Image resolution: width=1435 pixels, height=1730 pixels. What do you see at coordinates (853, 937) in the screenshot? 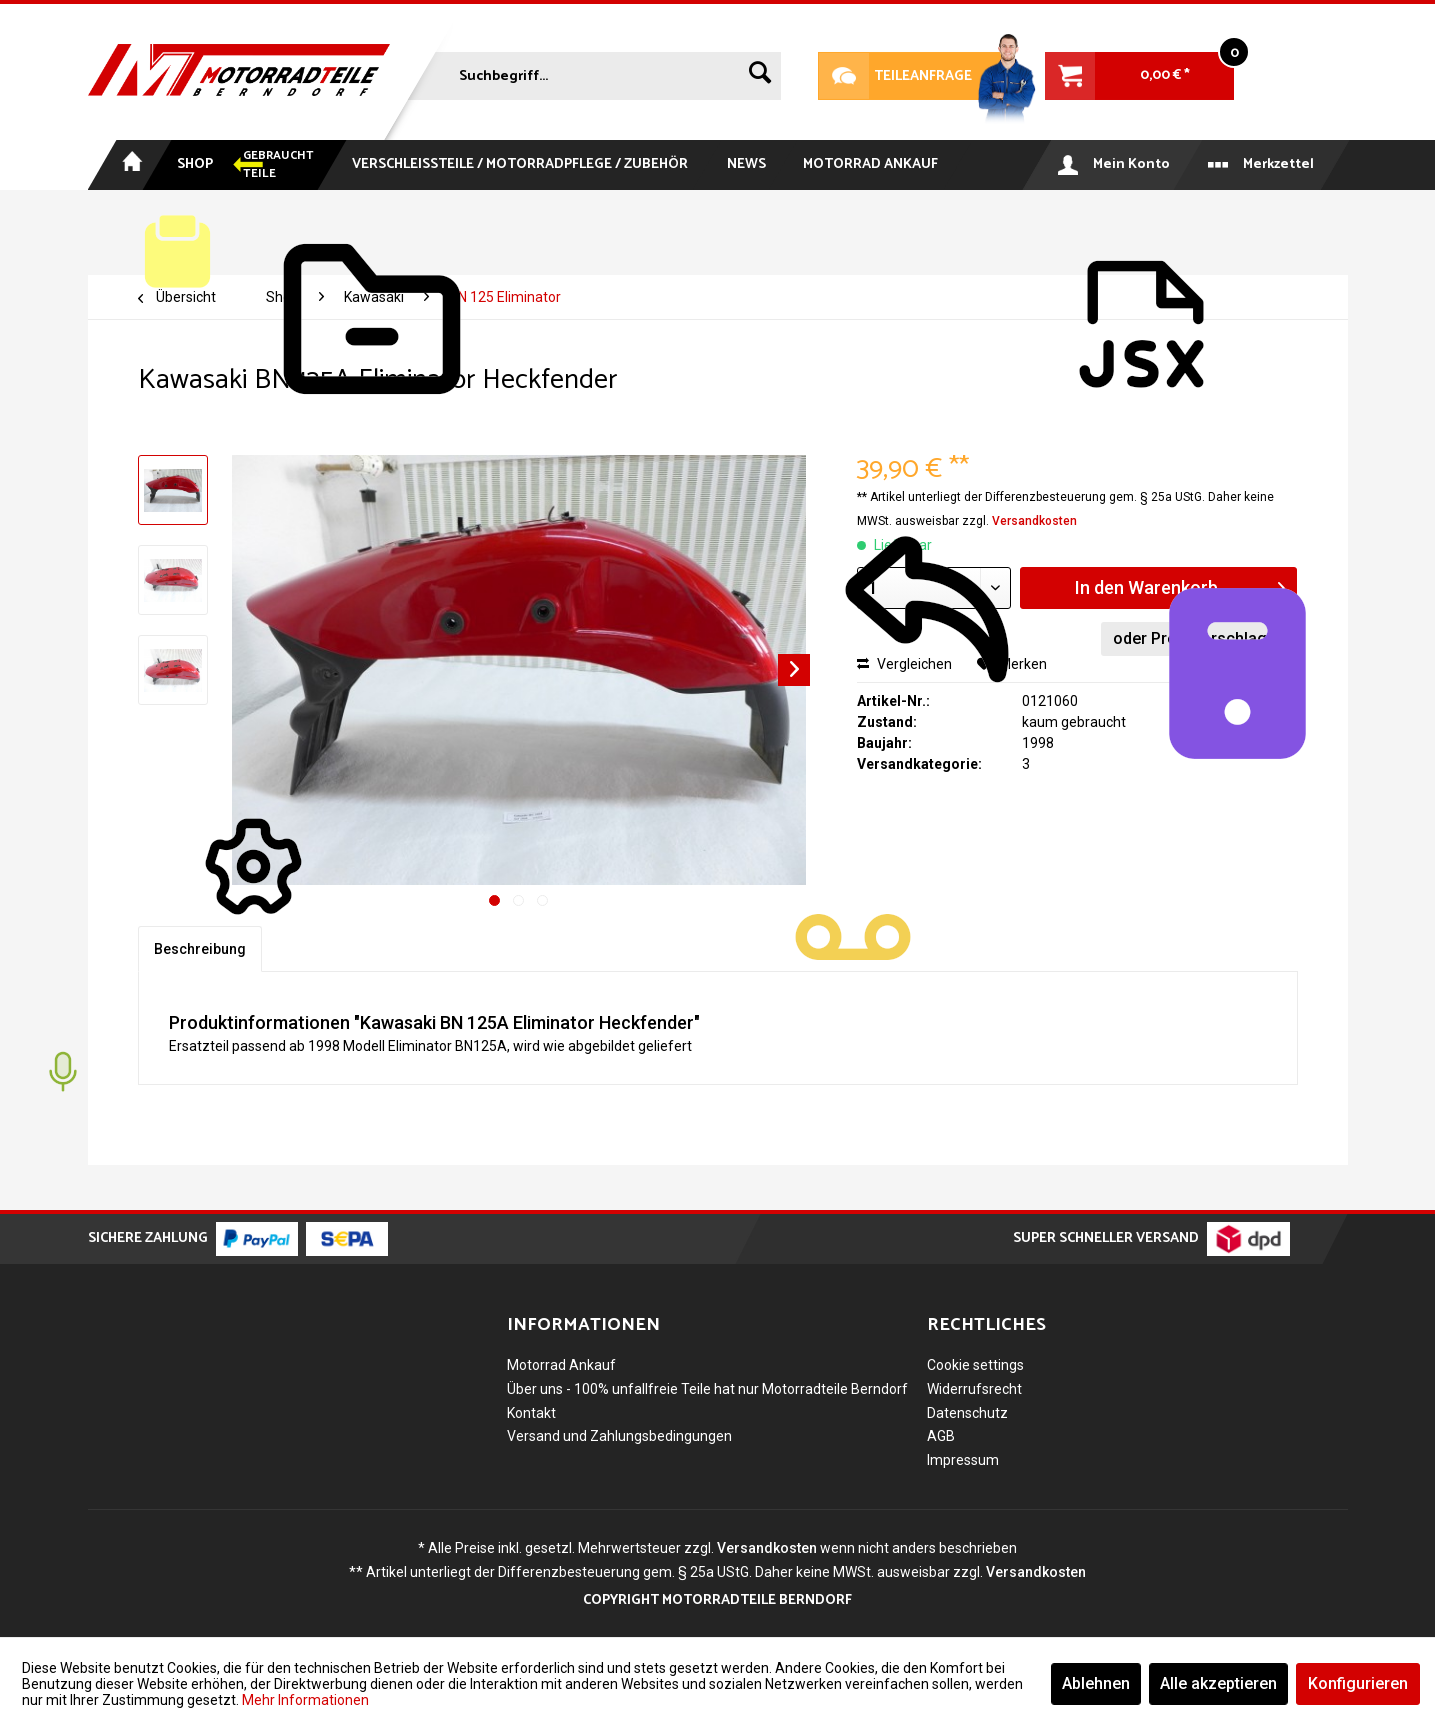
I see `indicates voicemail is available` at bounding box center [853, 937].